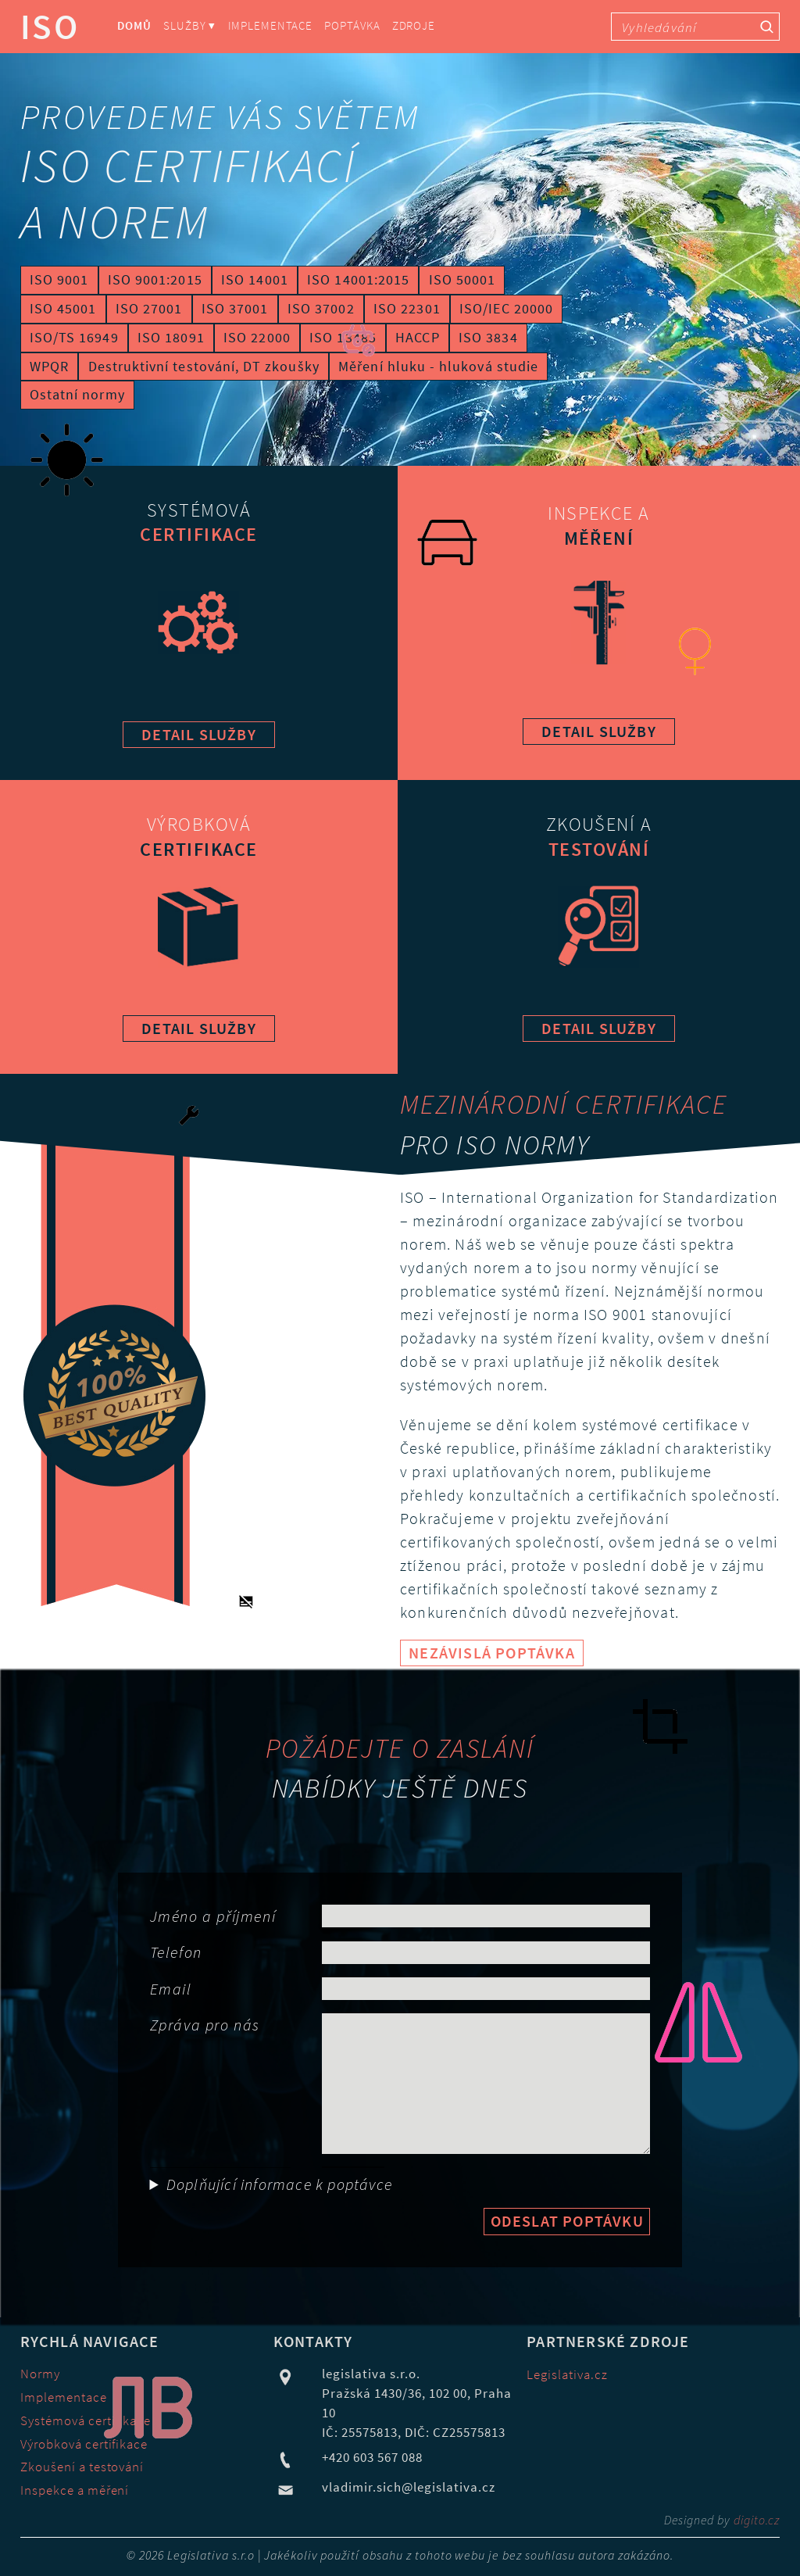  I want to click on cancel or remove shopping basket, so click(357, 338).